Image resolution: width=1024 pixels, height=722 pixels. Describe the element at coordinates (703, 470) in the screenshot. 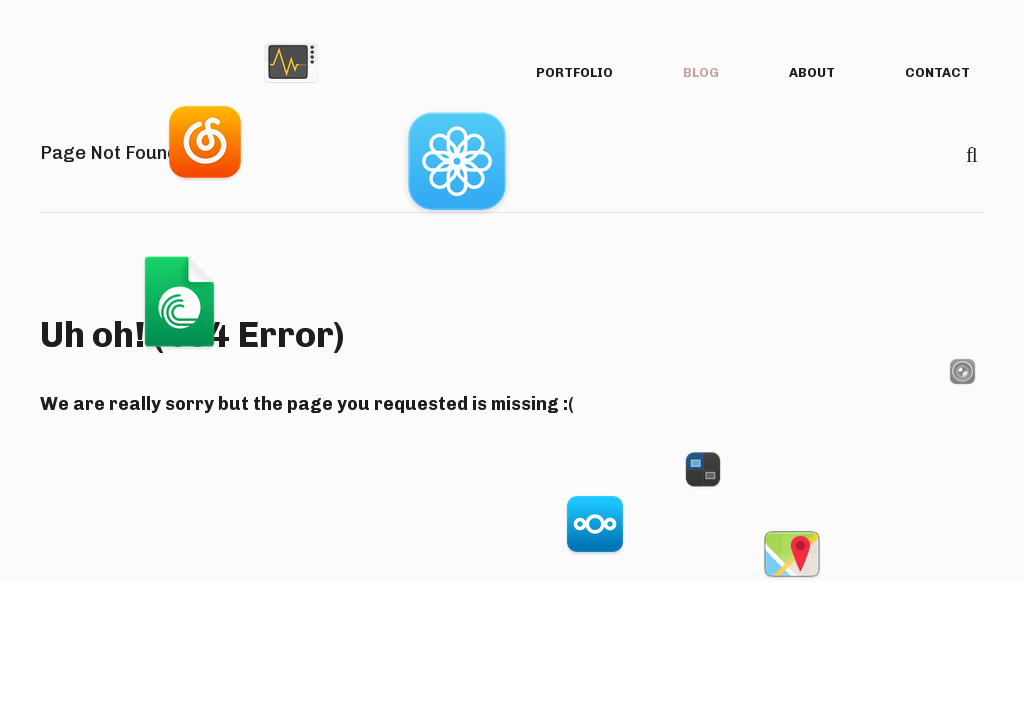

I see `access virtual desktop preferences` at that location.